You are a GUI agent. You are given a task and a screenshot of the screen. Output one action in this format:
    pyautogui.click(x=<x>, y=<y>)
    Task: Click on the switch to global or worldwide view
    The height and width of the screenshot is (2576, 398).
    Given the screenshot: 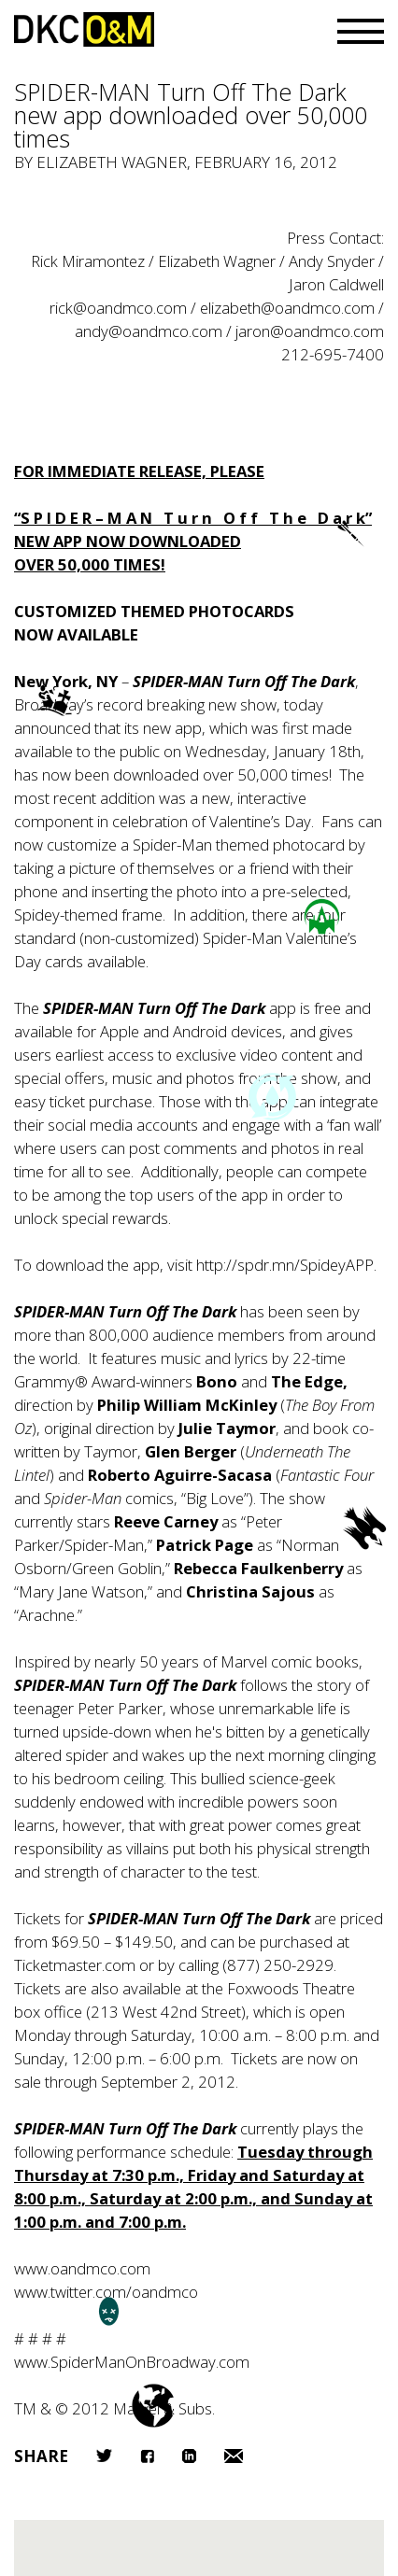 What is the action you would take?
    pyautogui.click(x=153, y=2405)
    